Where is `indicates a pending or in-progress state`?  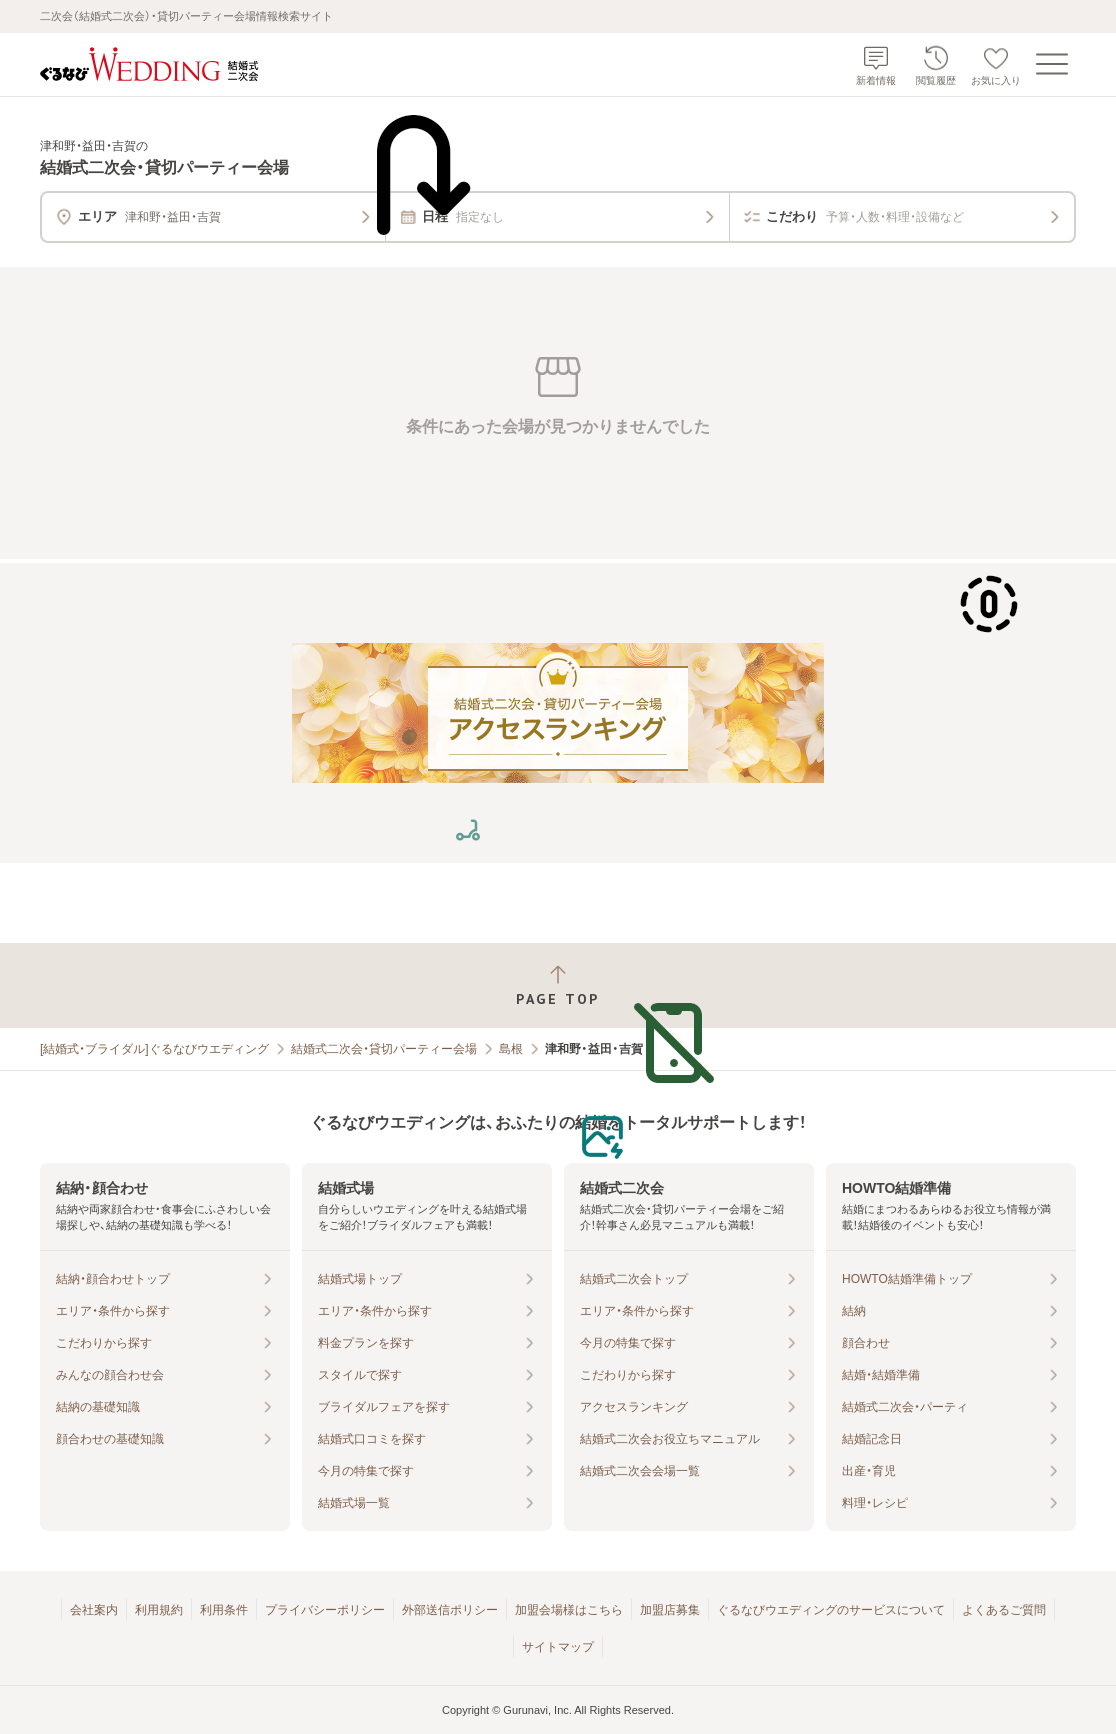 indicates a pending or in-progress state is located at coordinates (989, 604).